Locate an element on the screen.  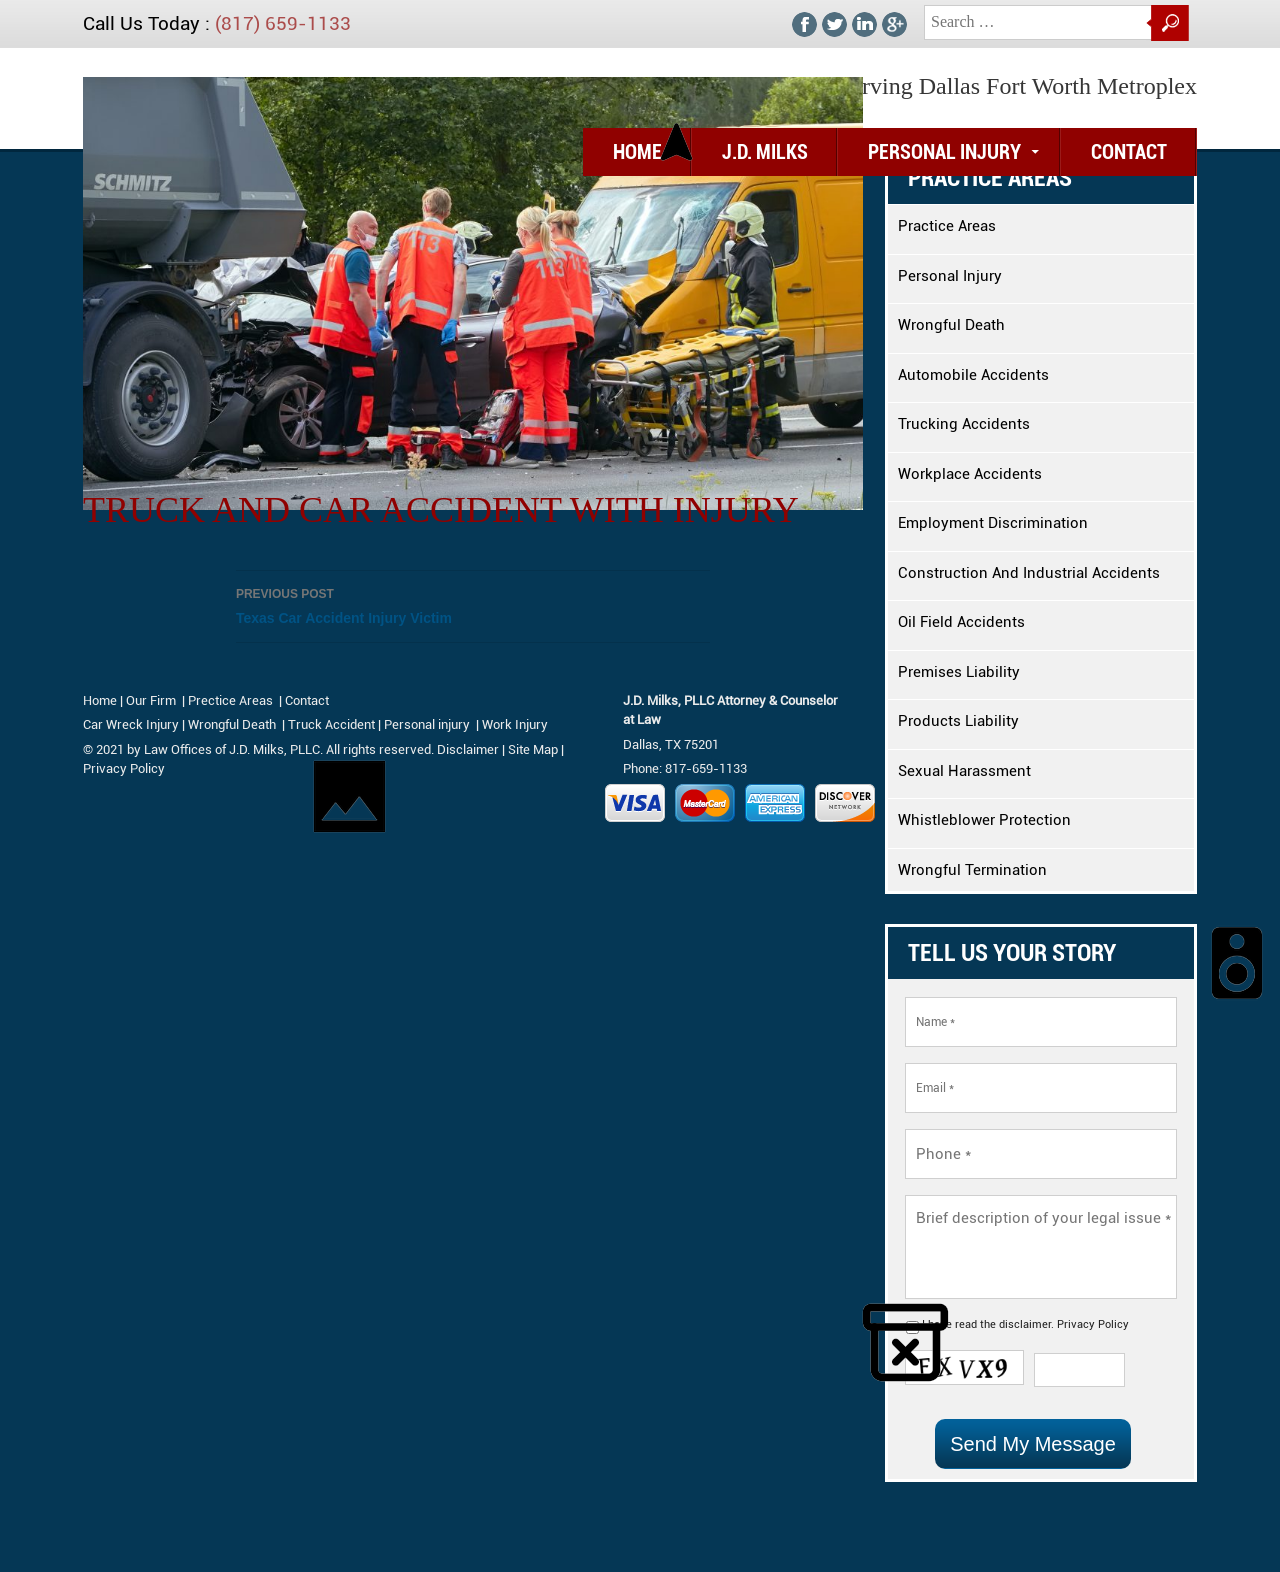
view photos or images is located at coordinates (349, 796).